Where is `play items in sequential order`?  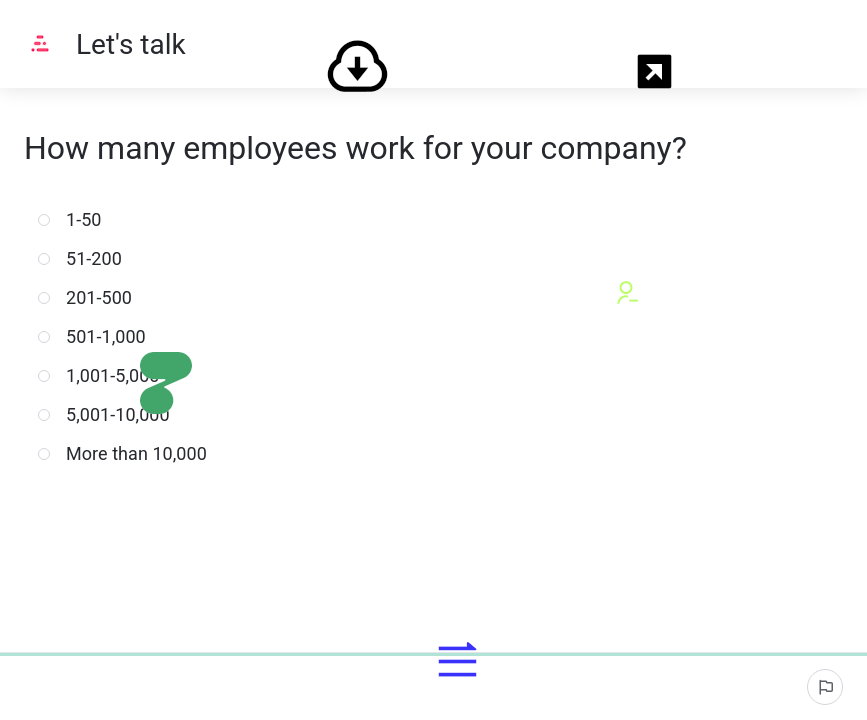 play items in sequential order is located at coordinates (457, 661).